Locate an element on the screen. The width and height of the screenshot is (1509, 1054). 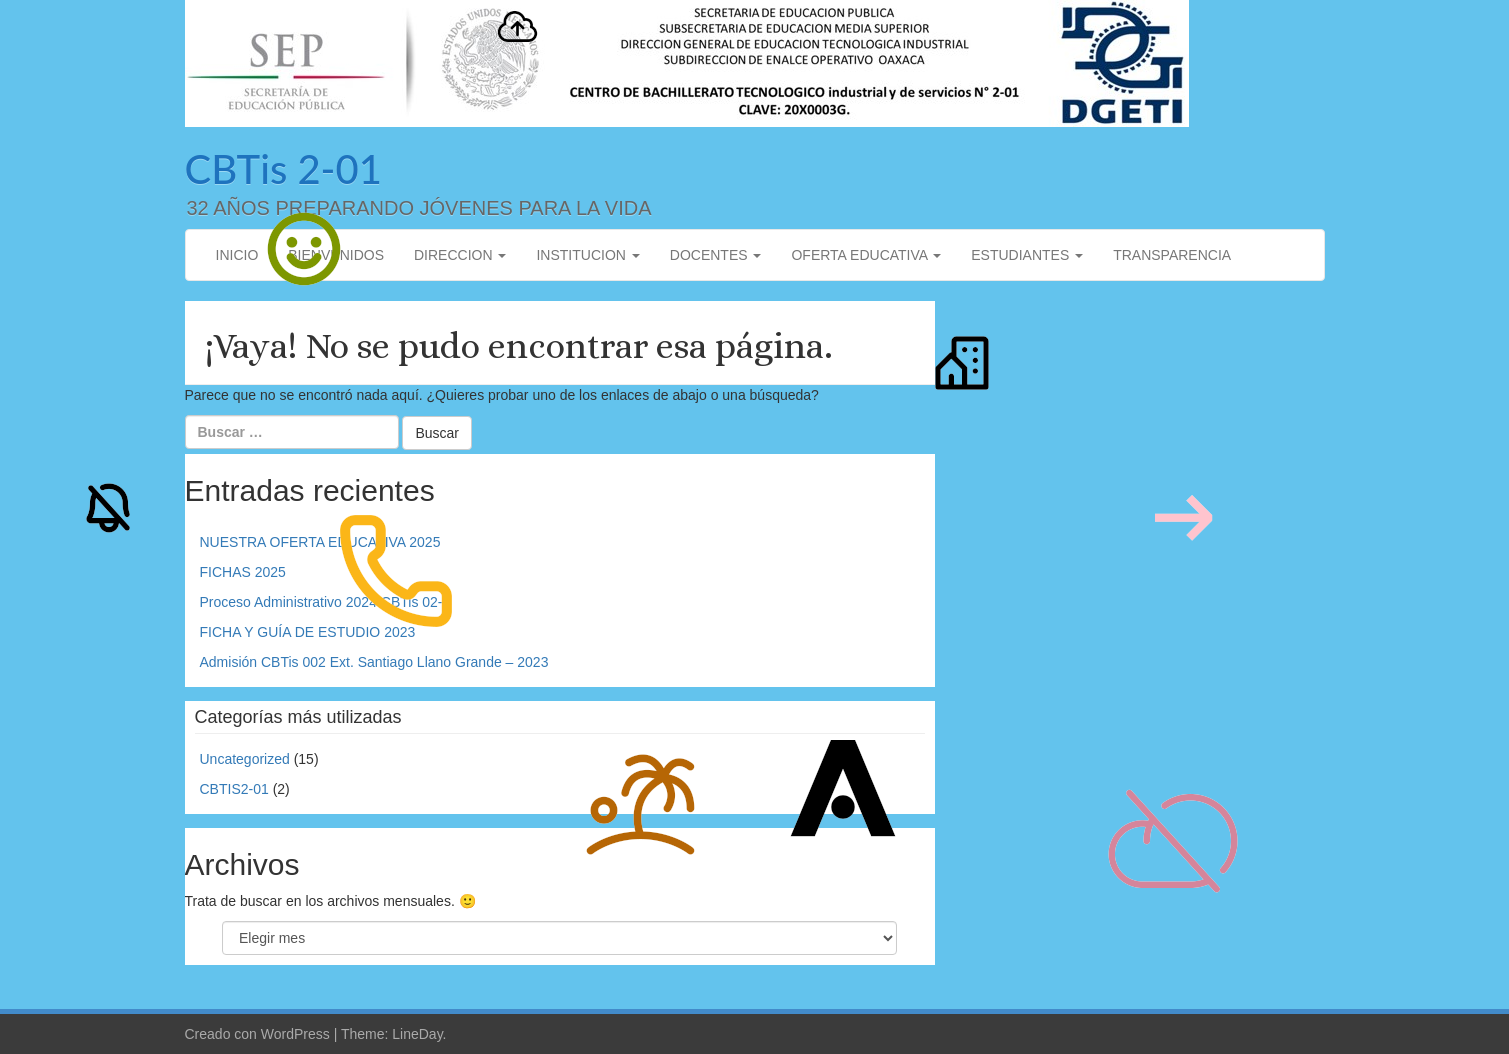
cloud storage unavailable or disconnected is located at coordinates (1173, 841).